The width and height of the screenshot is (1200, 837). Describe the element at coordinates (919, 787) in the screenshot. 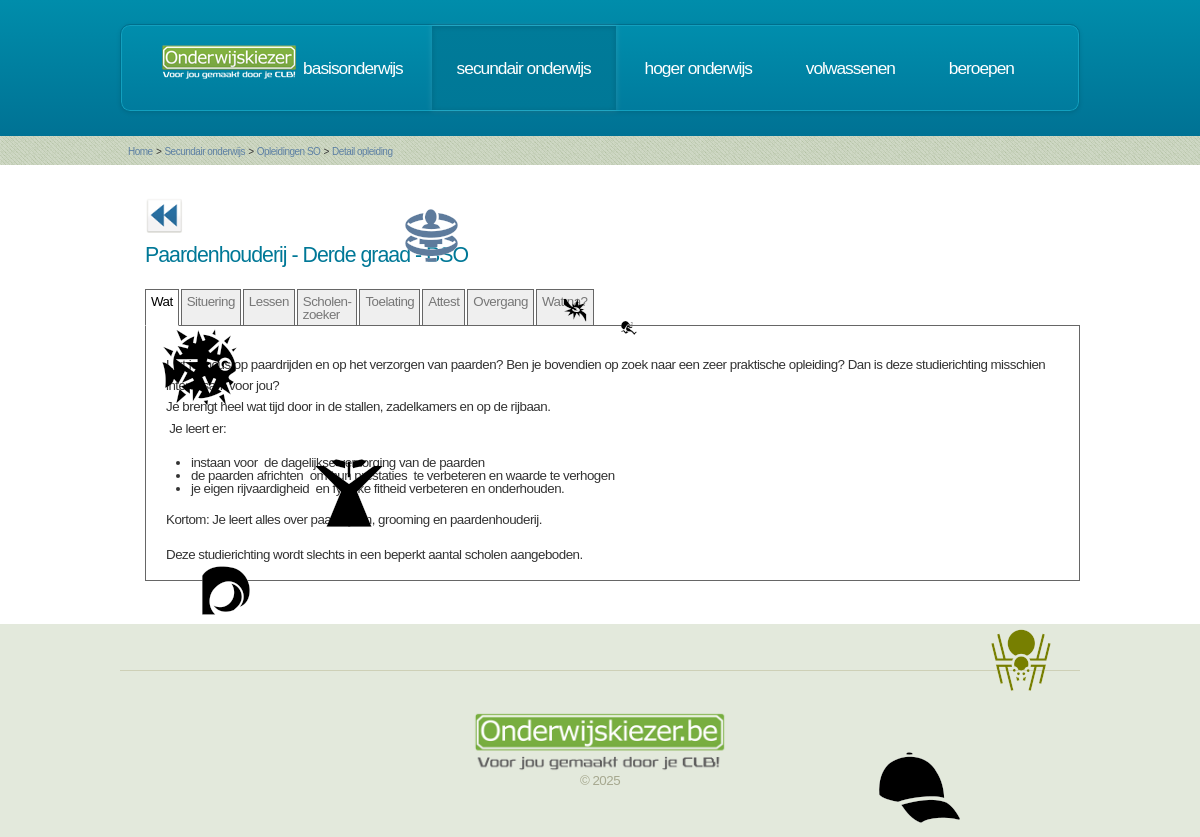

I see `access player profile or avatar customization` at that location.